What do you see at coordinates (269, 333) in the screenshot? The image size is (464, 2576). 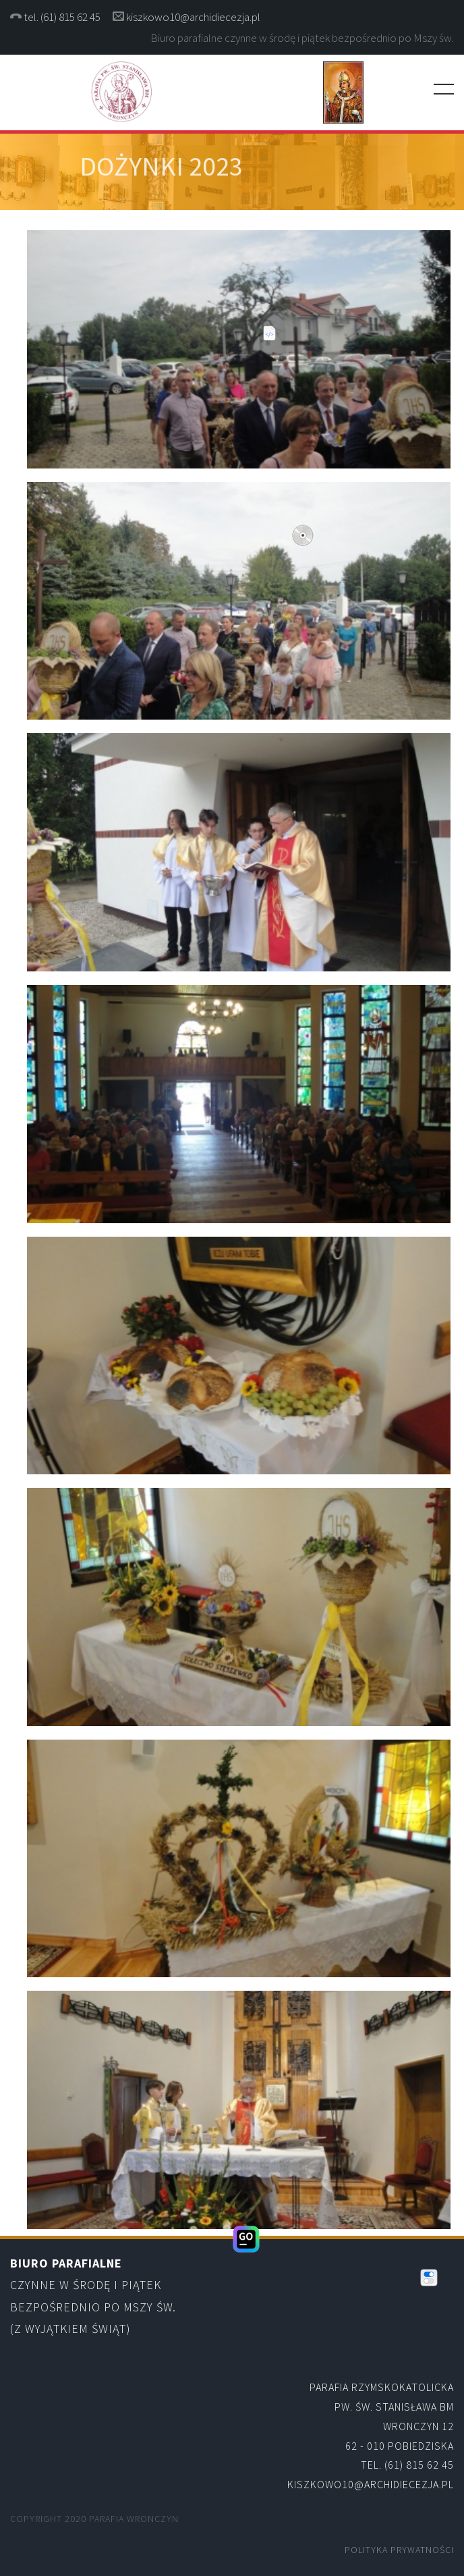 I see `an HTML or web page file` at bounding box center [269, 333].